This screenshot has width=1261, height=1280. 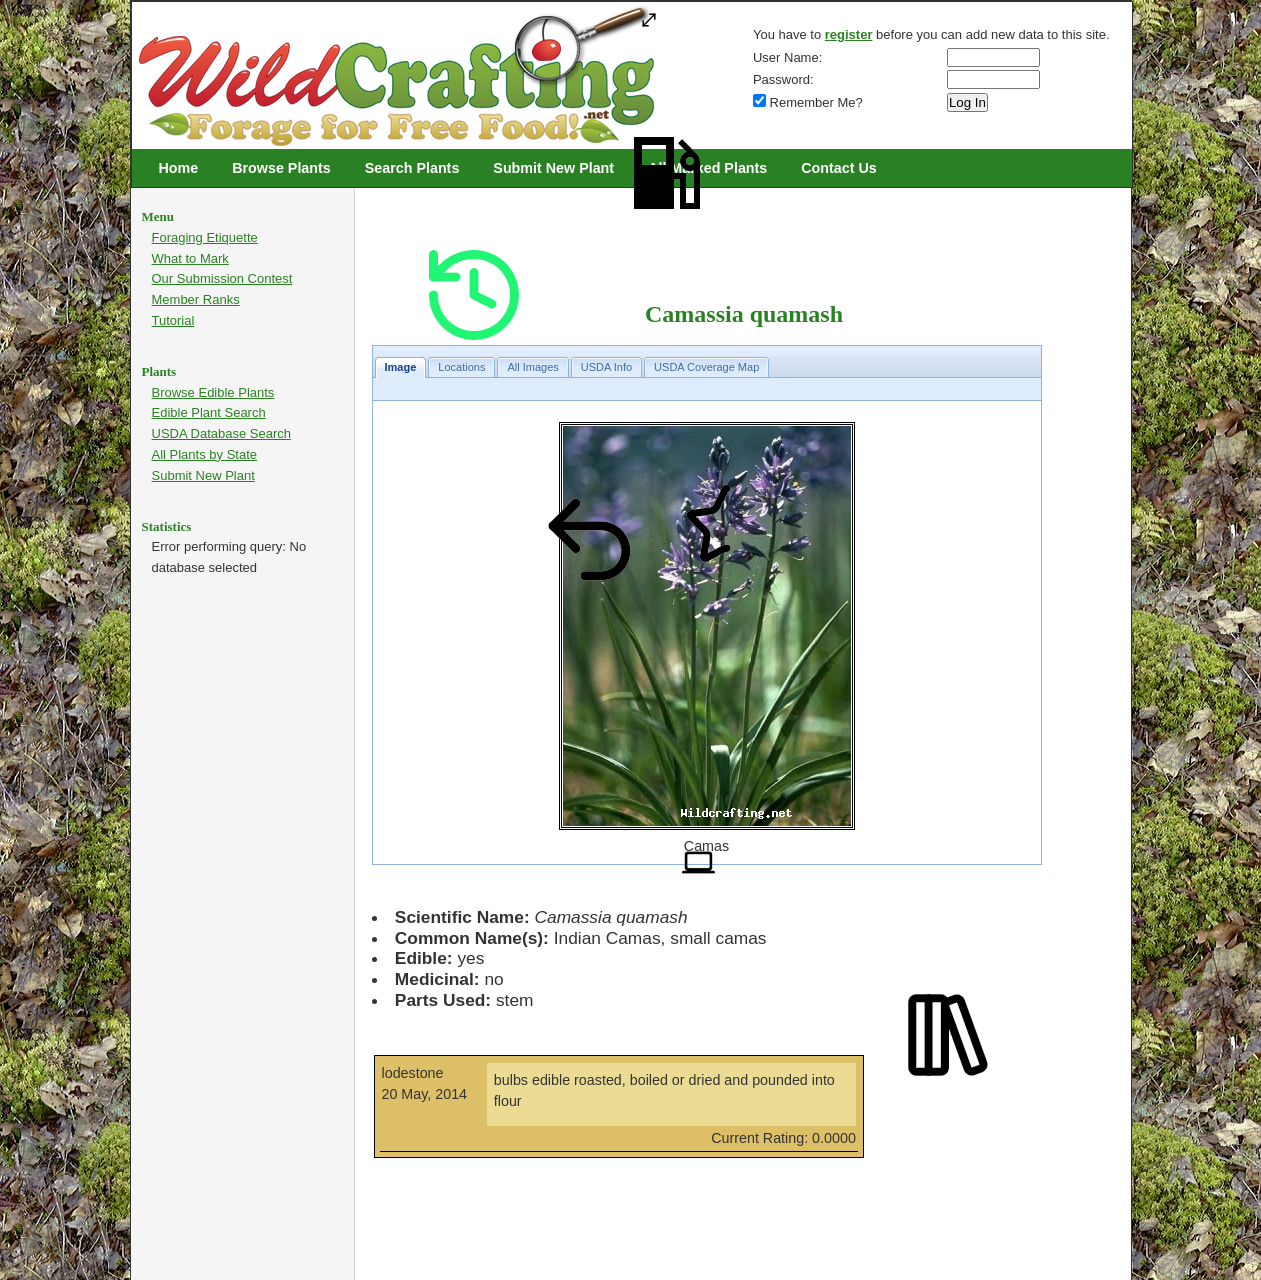 What do you see at coordinates (649, 20) in the screenshot?
I see `resize window diagonally` at bounding box center [649, 20].